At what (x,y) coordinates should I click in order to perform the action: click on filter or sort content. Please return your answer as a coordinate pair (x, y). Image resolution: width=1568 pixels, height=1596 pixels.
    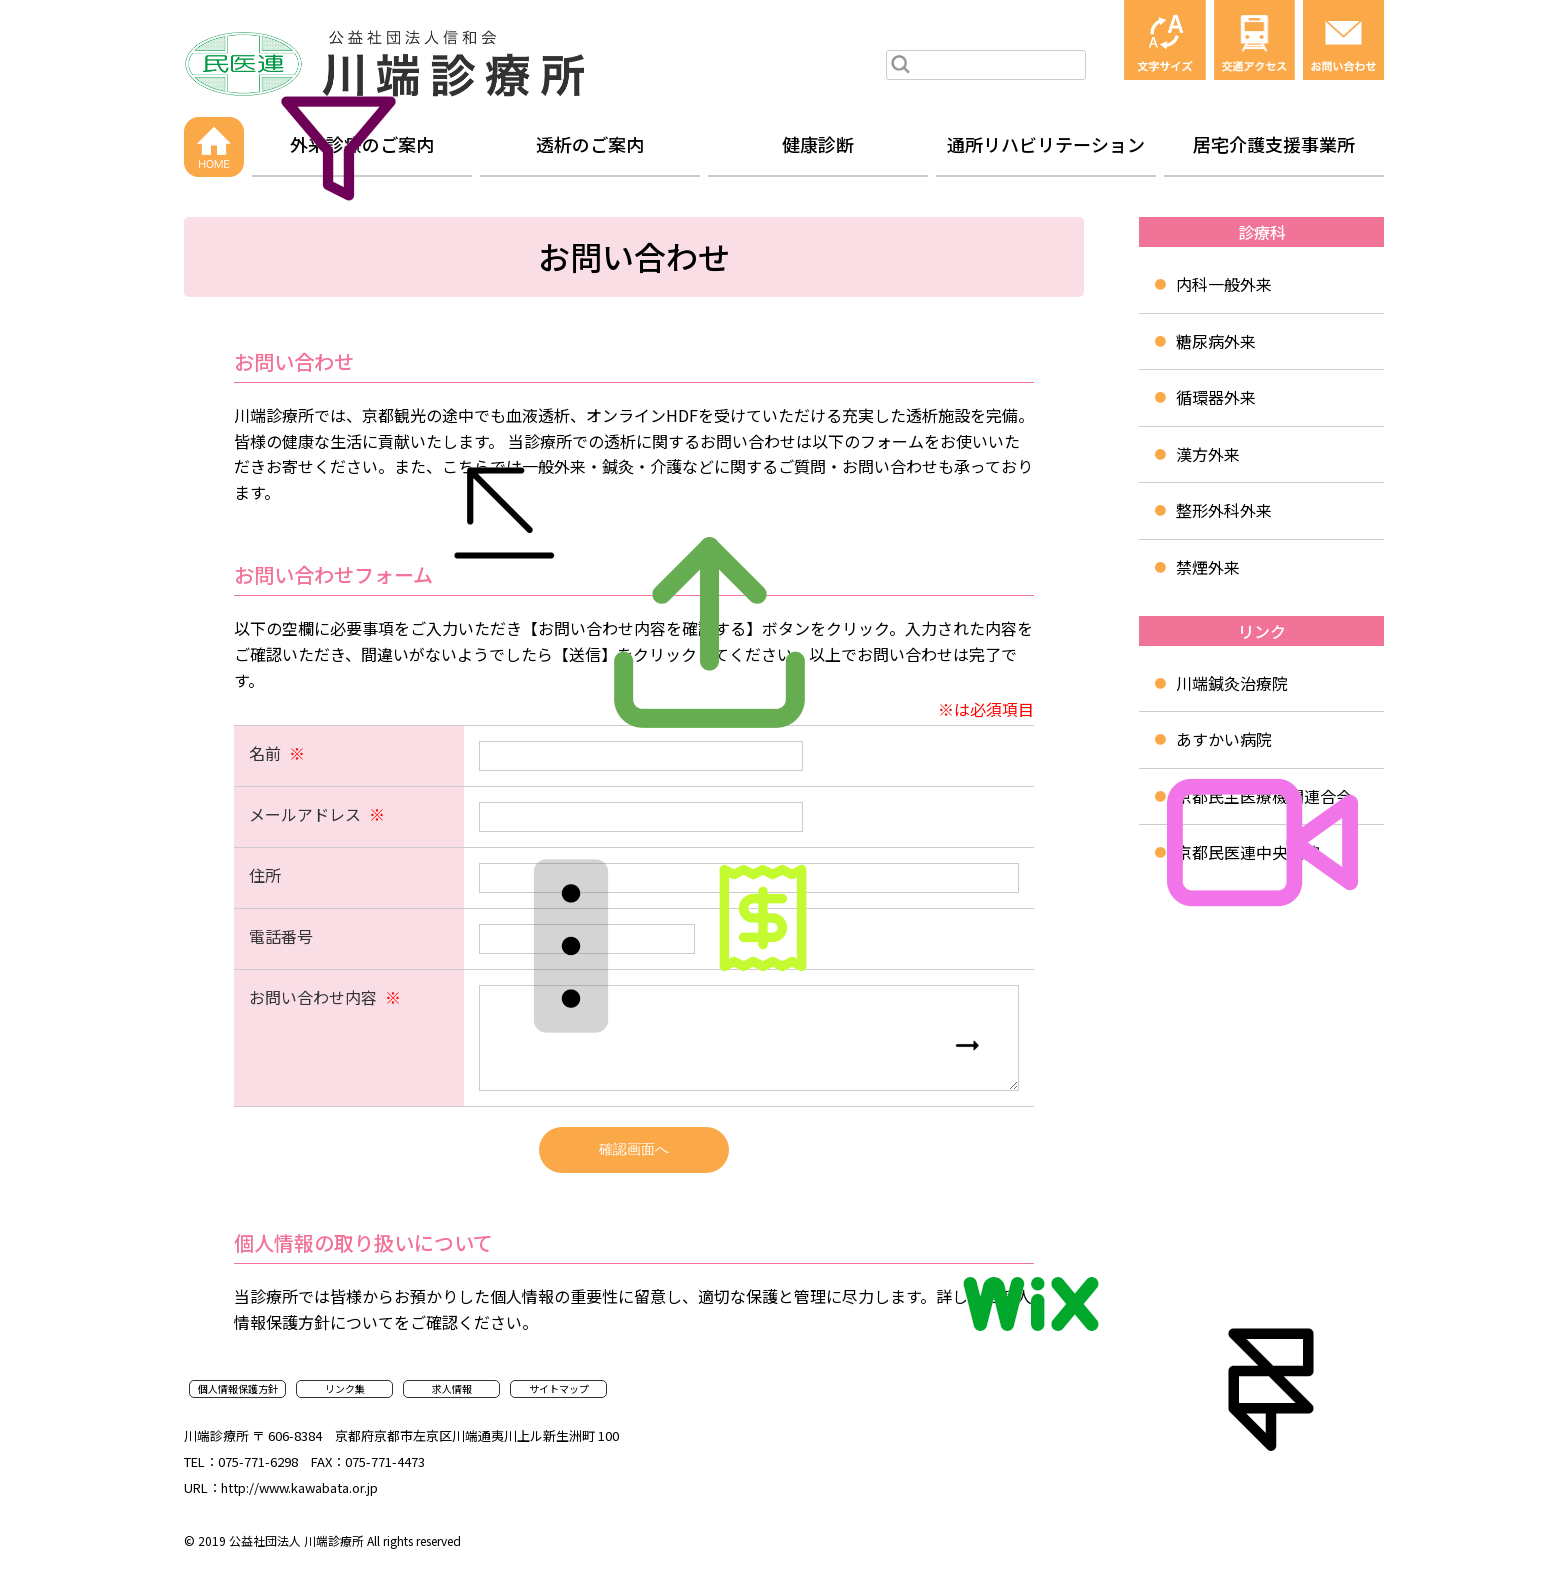
    Looking at the image, I should click on (338, 148).